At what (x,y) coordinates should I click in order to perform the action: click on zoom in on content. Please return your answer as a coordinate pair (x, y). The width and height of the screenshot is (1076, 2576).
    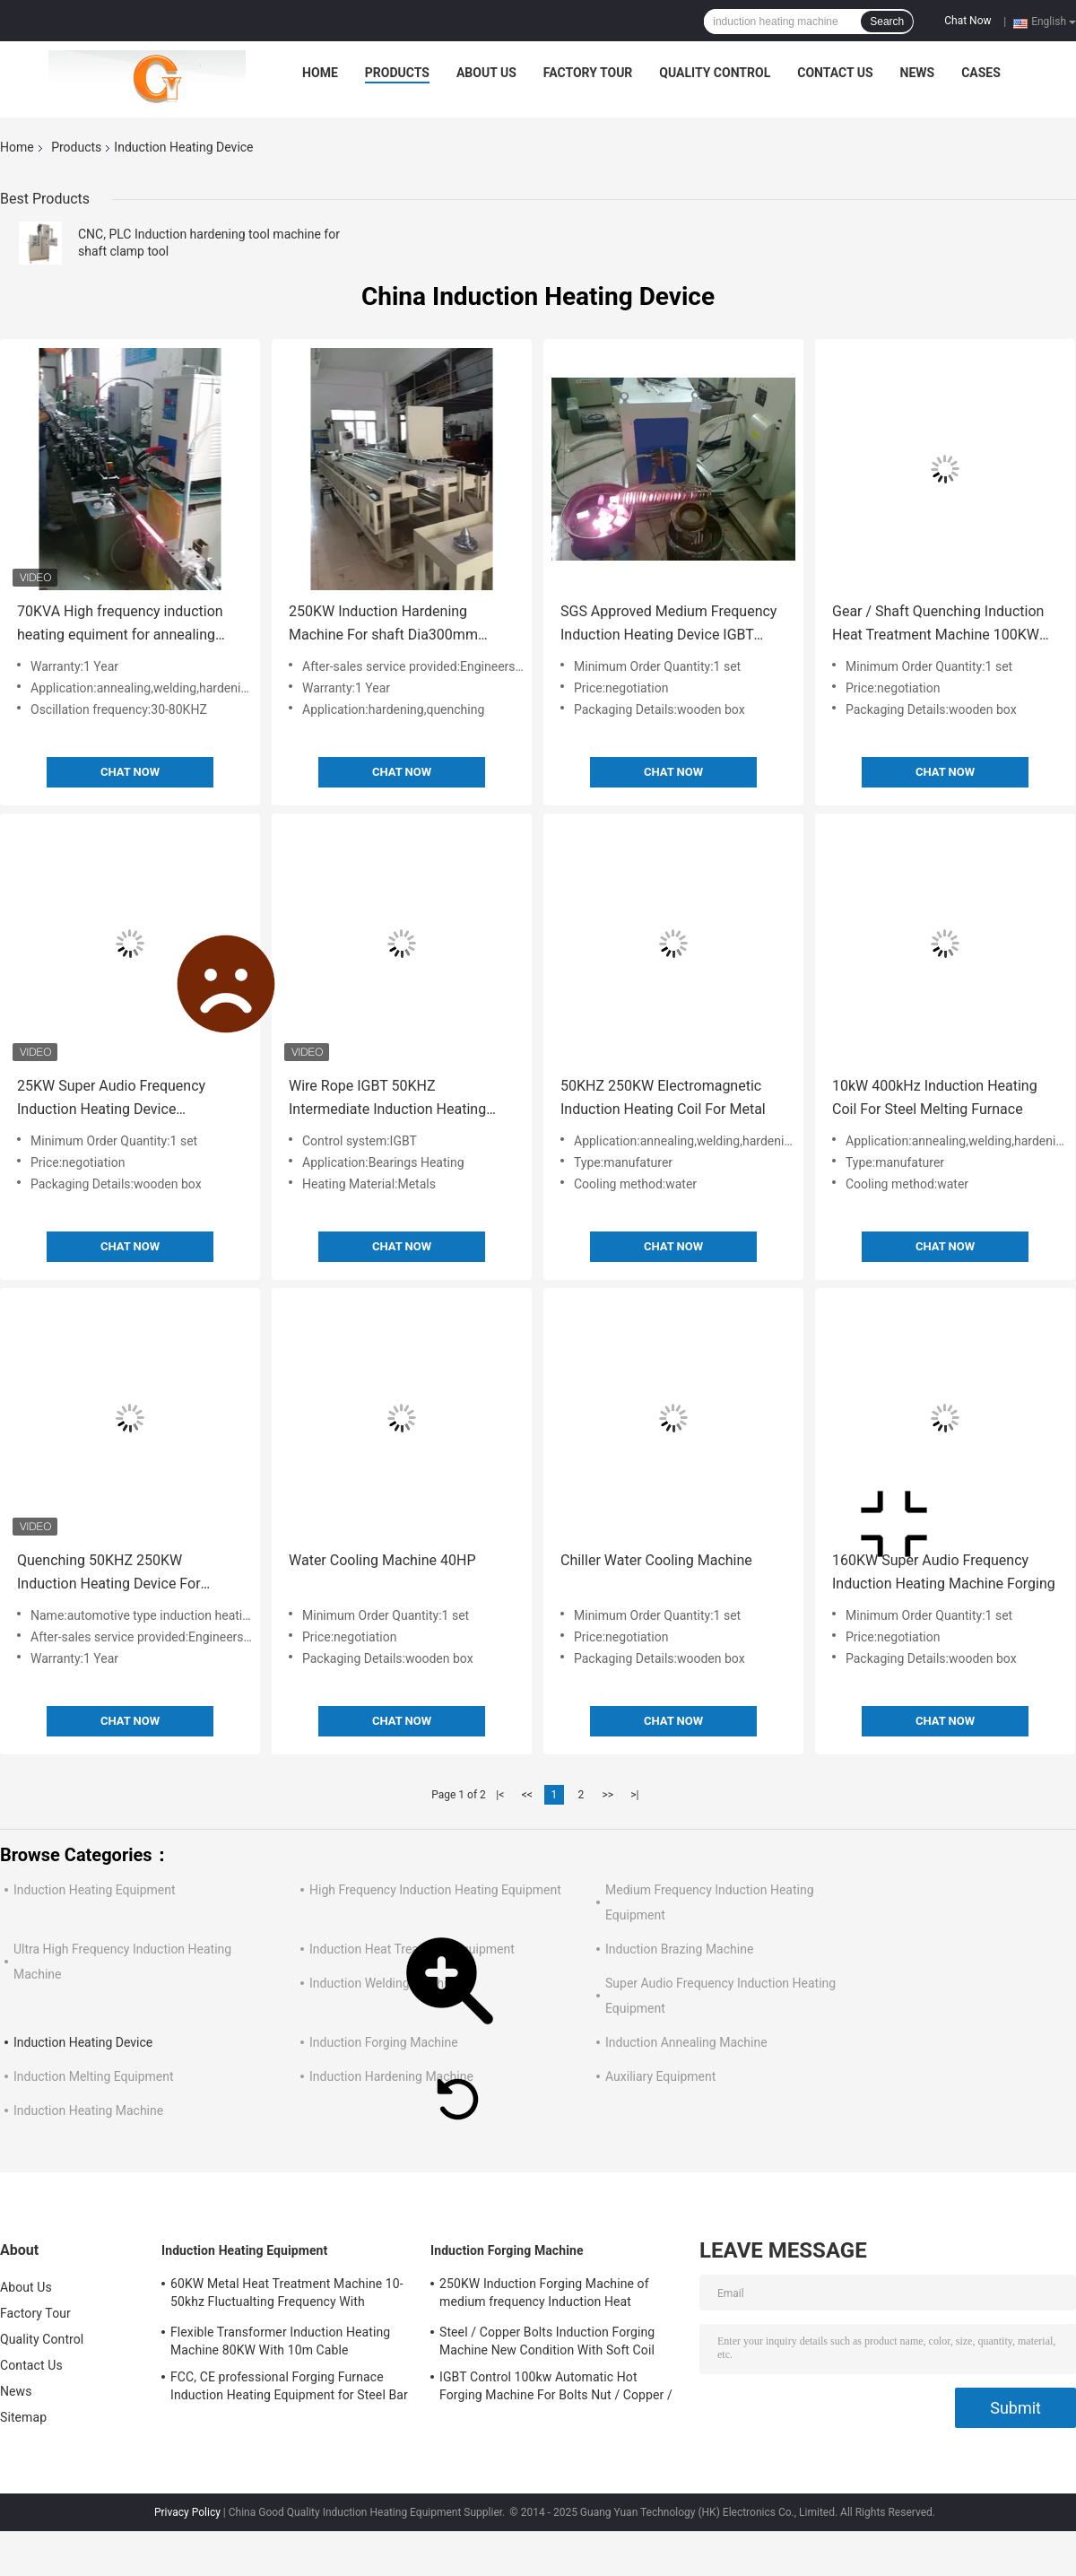
    Looking at the image, I should click on (449, 1980).